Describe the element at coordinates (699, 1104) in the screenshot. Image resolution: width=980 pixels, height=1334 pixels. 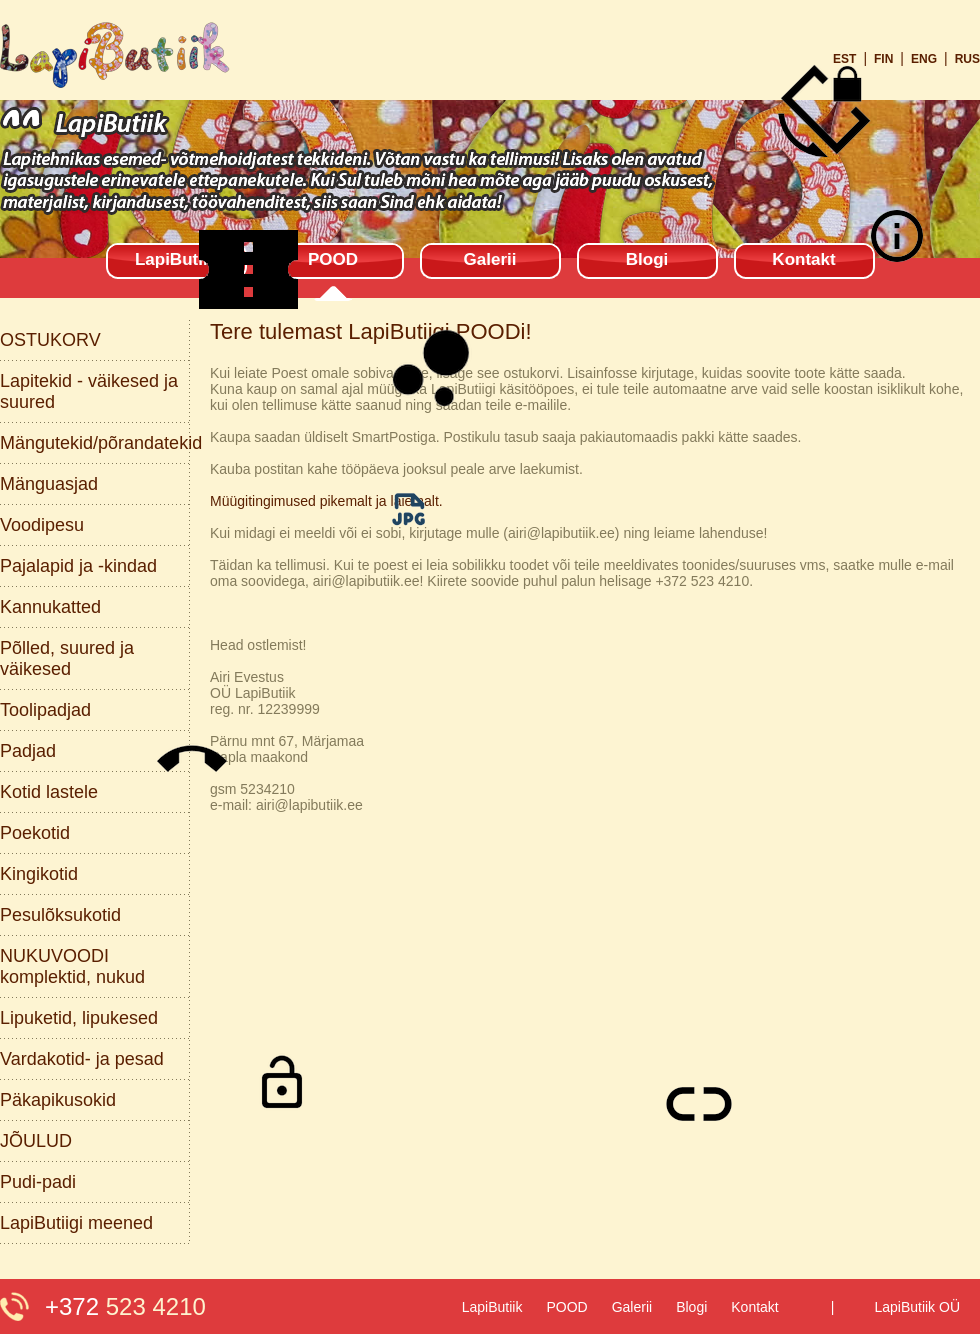
I see `disconnect or remove a linked account` at that location.